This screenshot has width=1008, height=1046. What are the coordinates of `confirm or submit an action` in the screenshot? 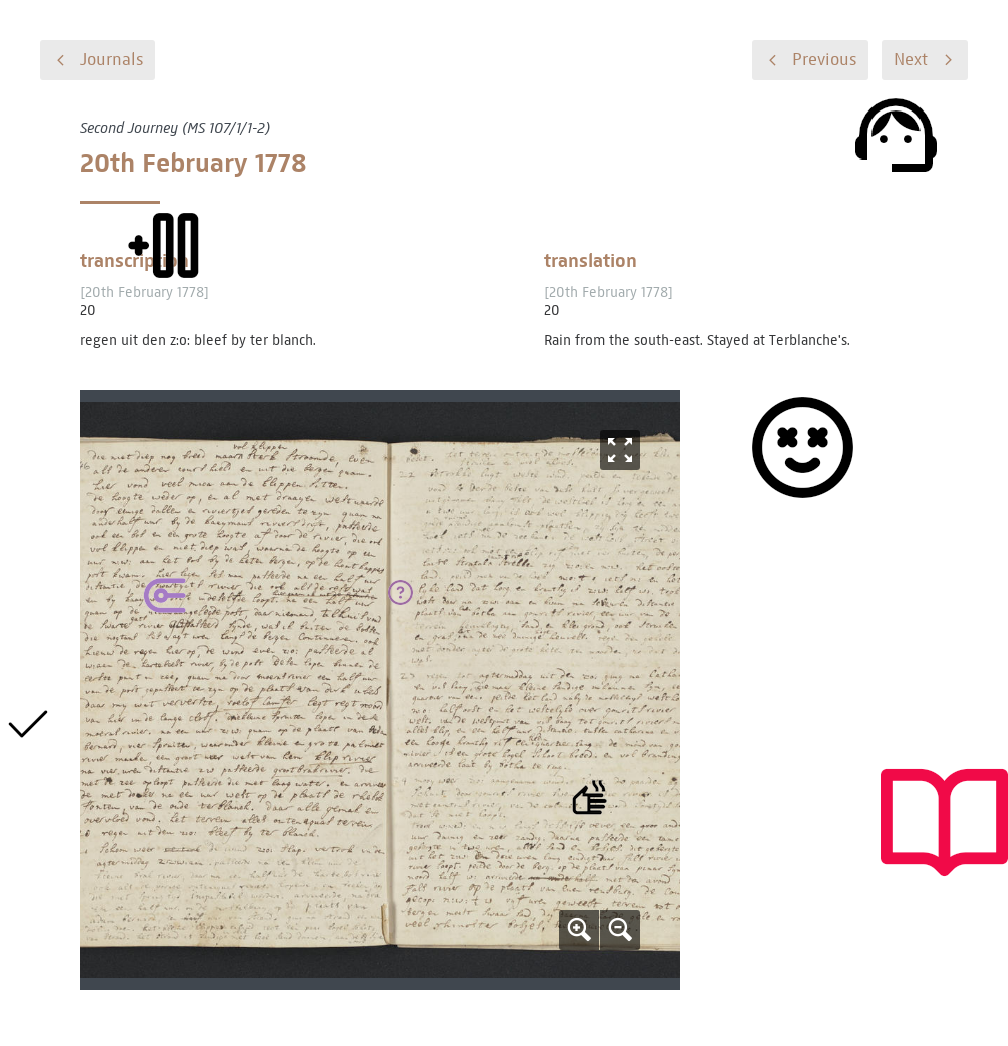 It's located at (28, 724).